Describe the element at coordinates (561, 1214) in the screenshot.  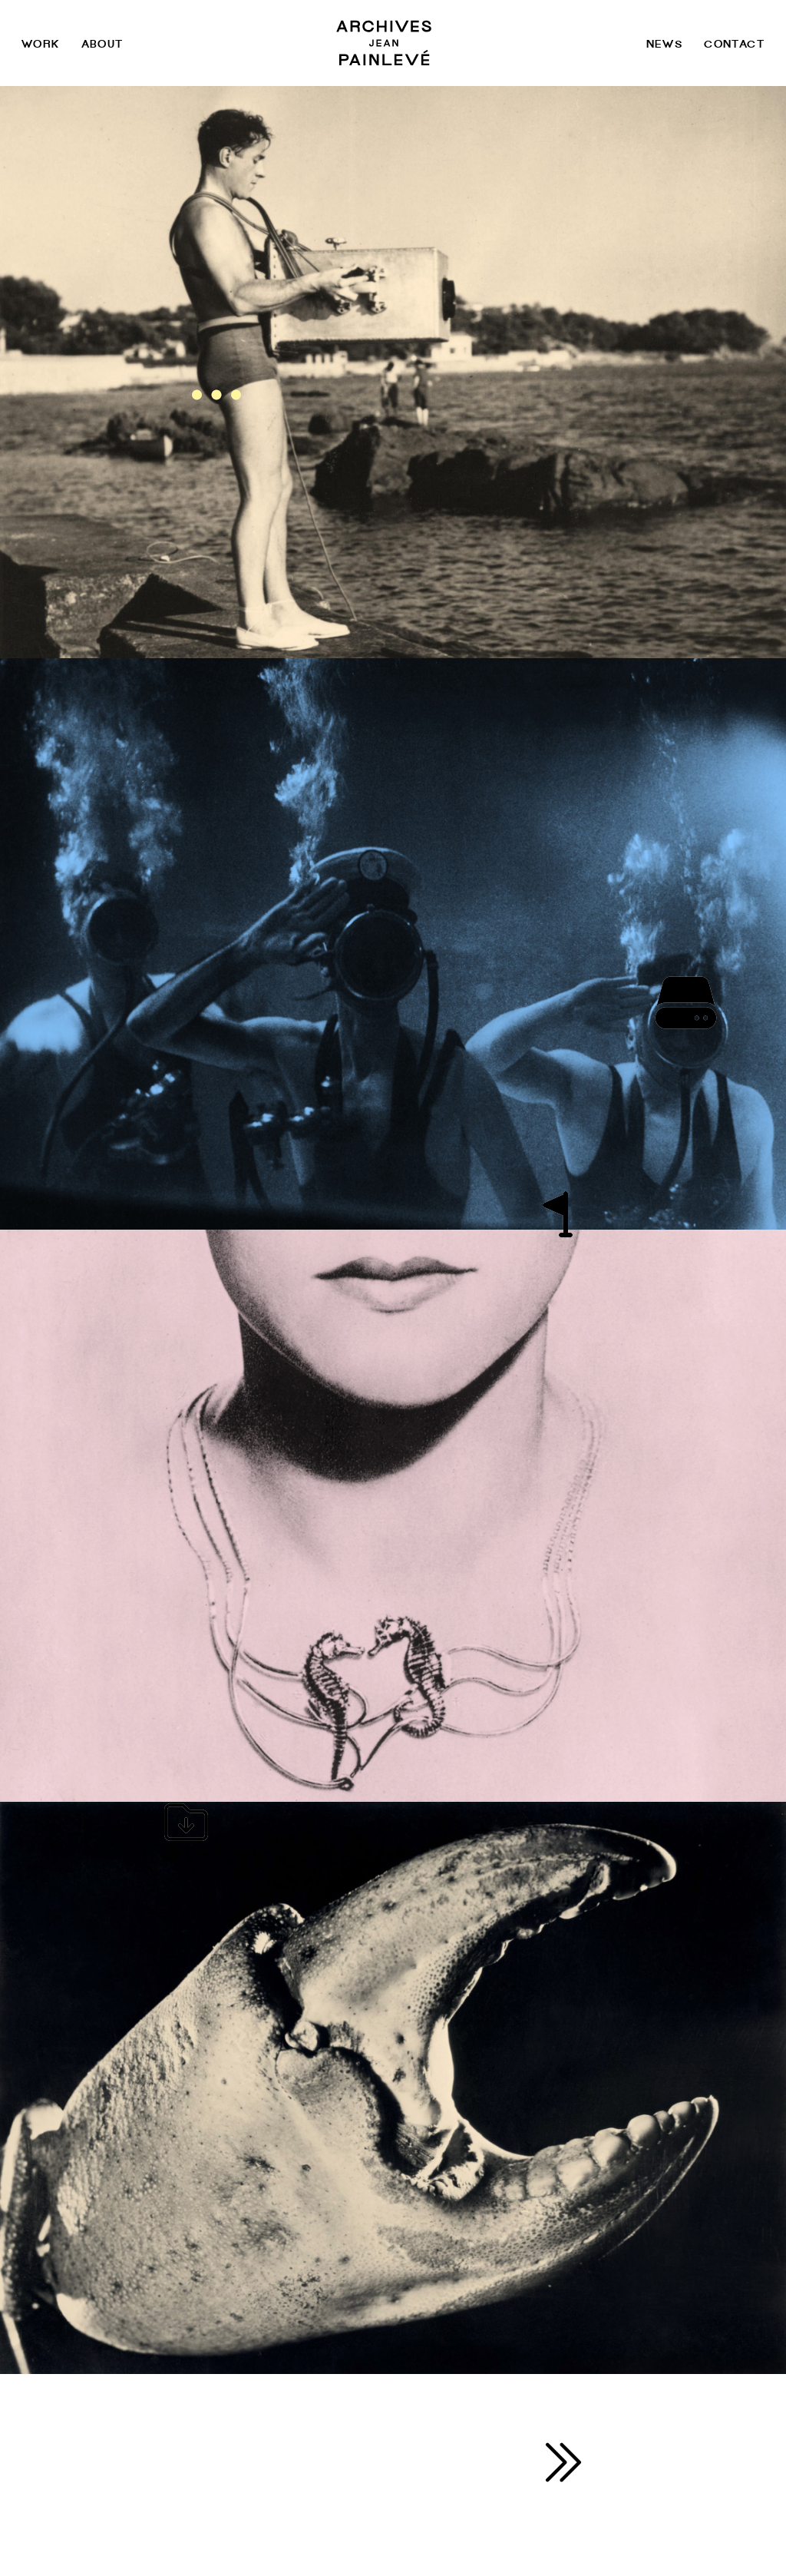
I see `flag or mark an important item` at that location.